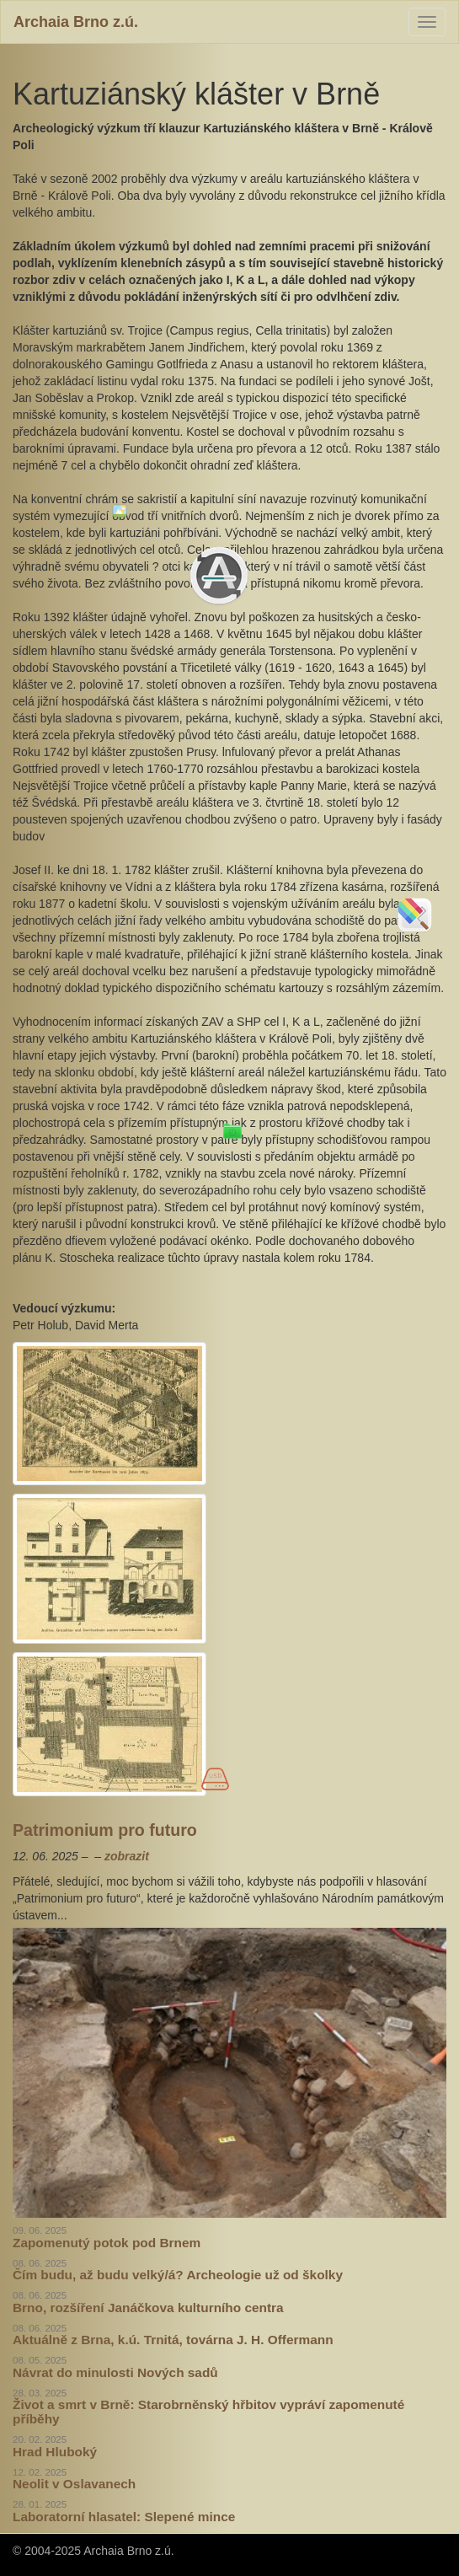 This screenshot has height=2576, width=459. What do you see at coordinates (215, 1778) in the screenshot?
I see `external usb hard drive connected` at bounding box center [215, 1778].